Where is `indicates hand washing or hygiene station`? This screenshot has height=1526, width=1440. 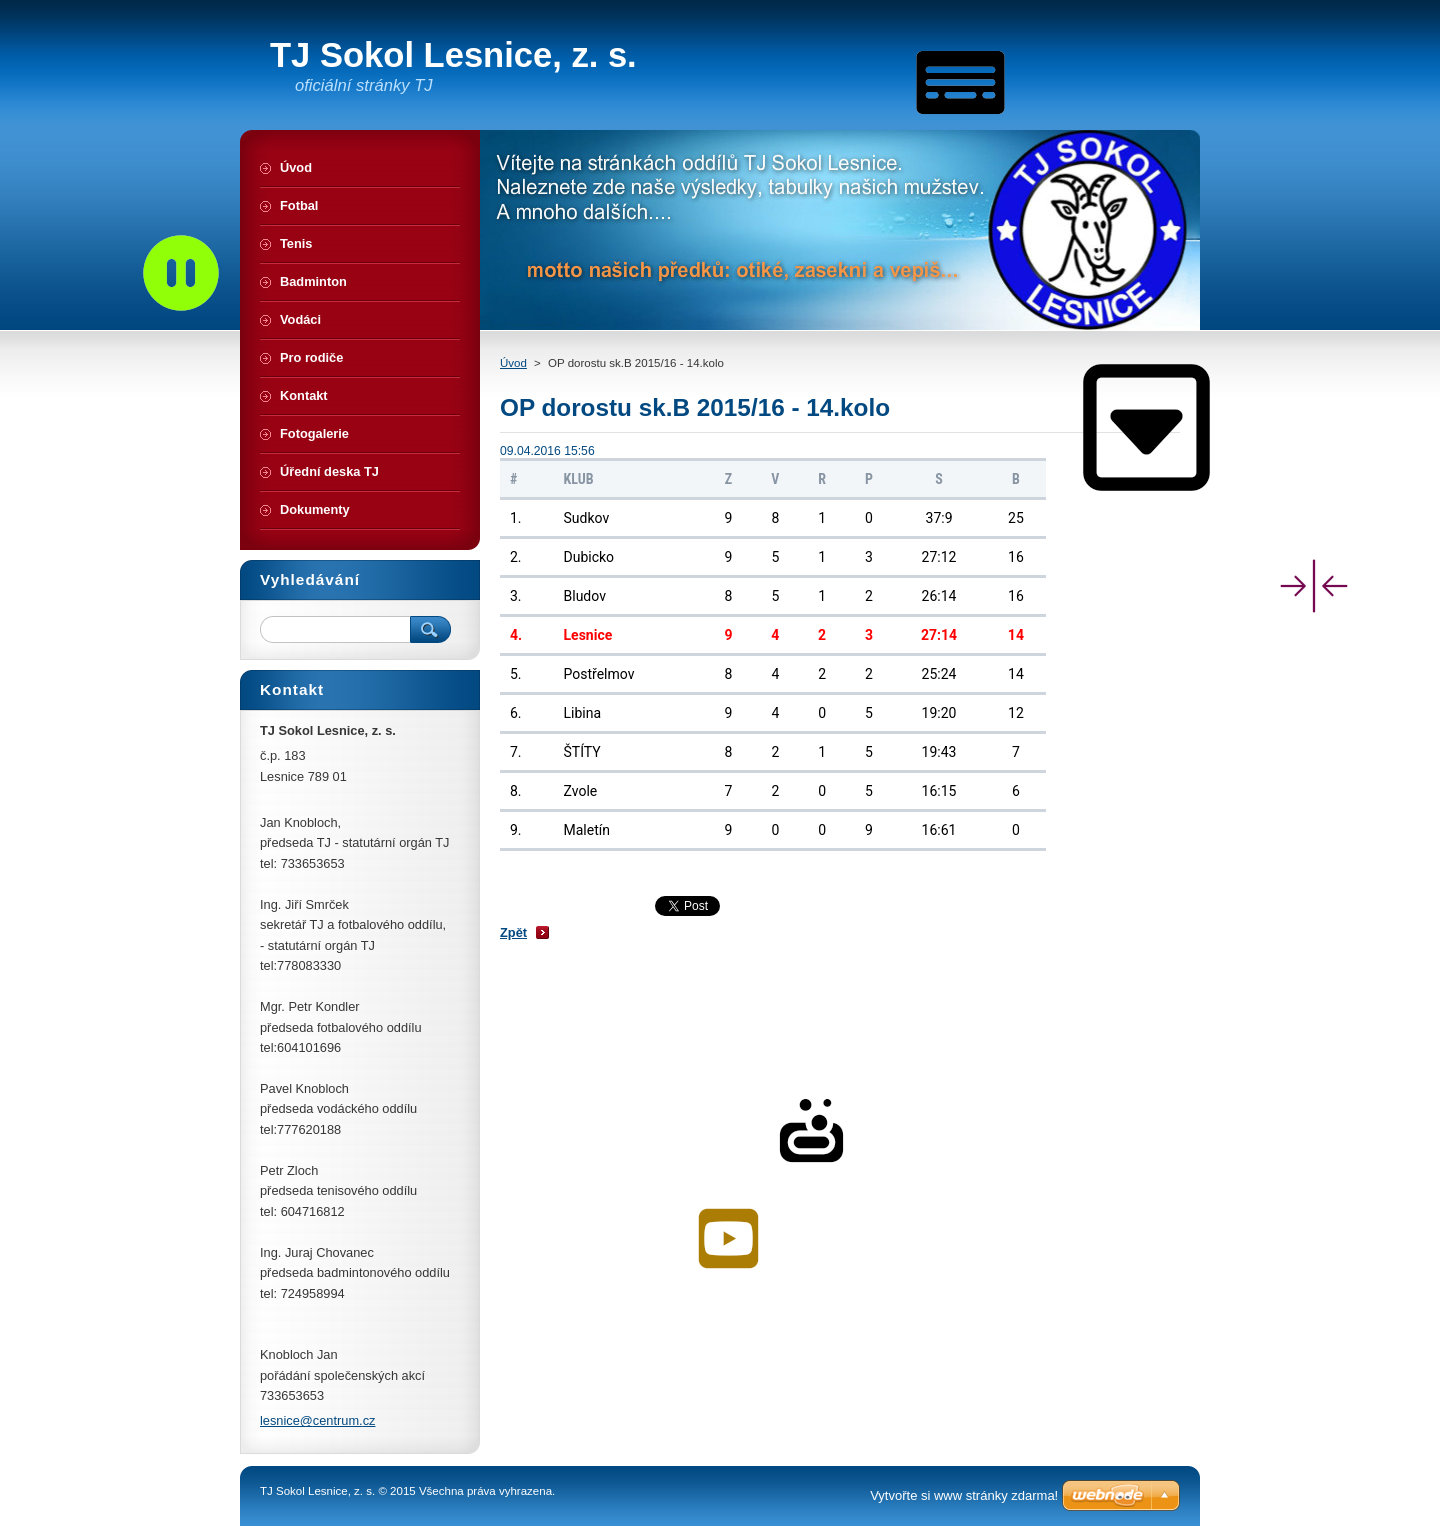
indicates hand washing or hygiene station is located at coordinates (811, 1134).